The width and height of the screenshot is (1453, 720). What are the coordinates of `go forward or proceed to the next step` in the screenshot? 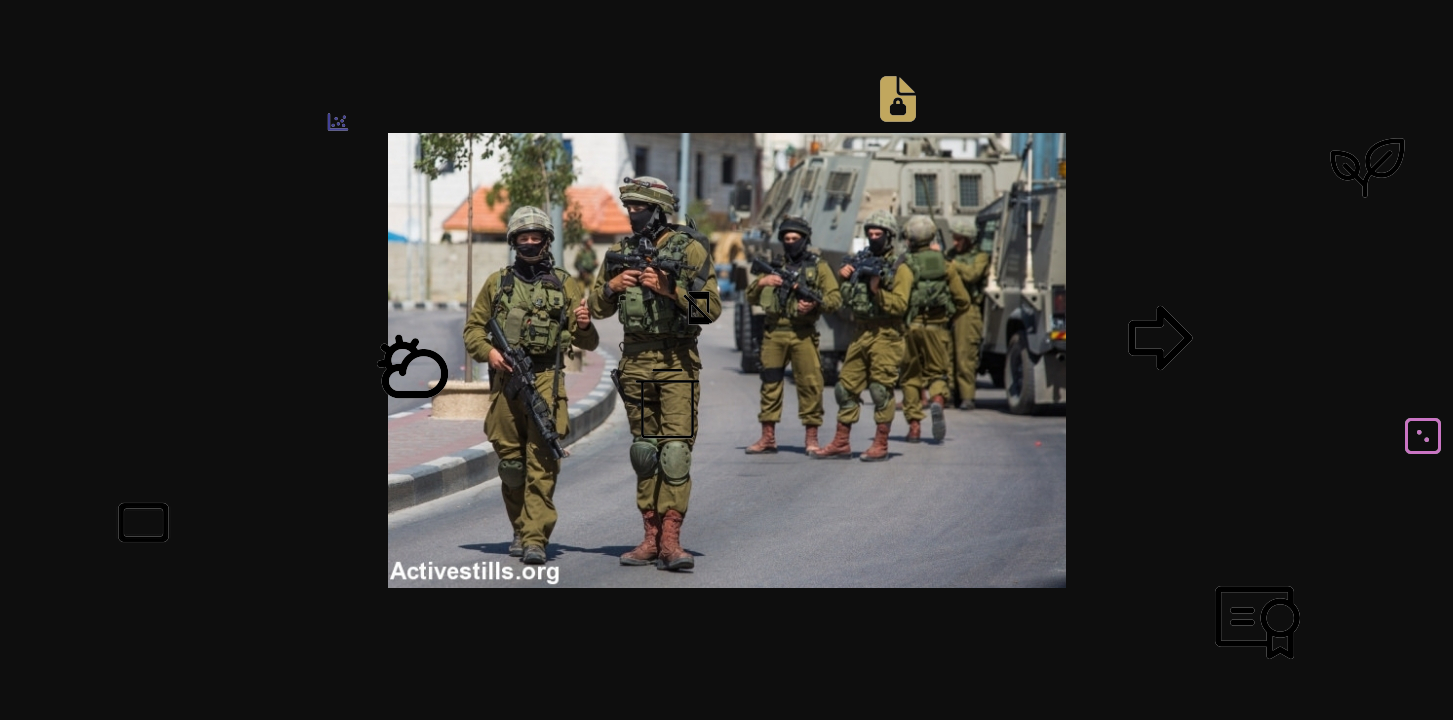 It's located at (1158, 338).